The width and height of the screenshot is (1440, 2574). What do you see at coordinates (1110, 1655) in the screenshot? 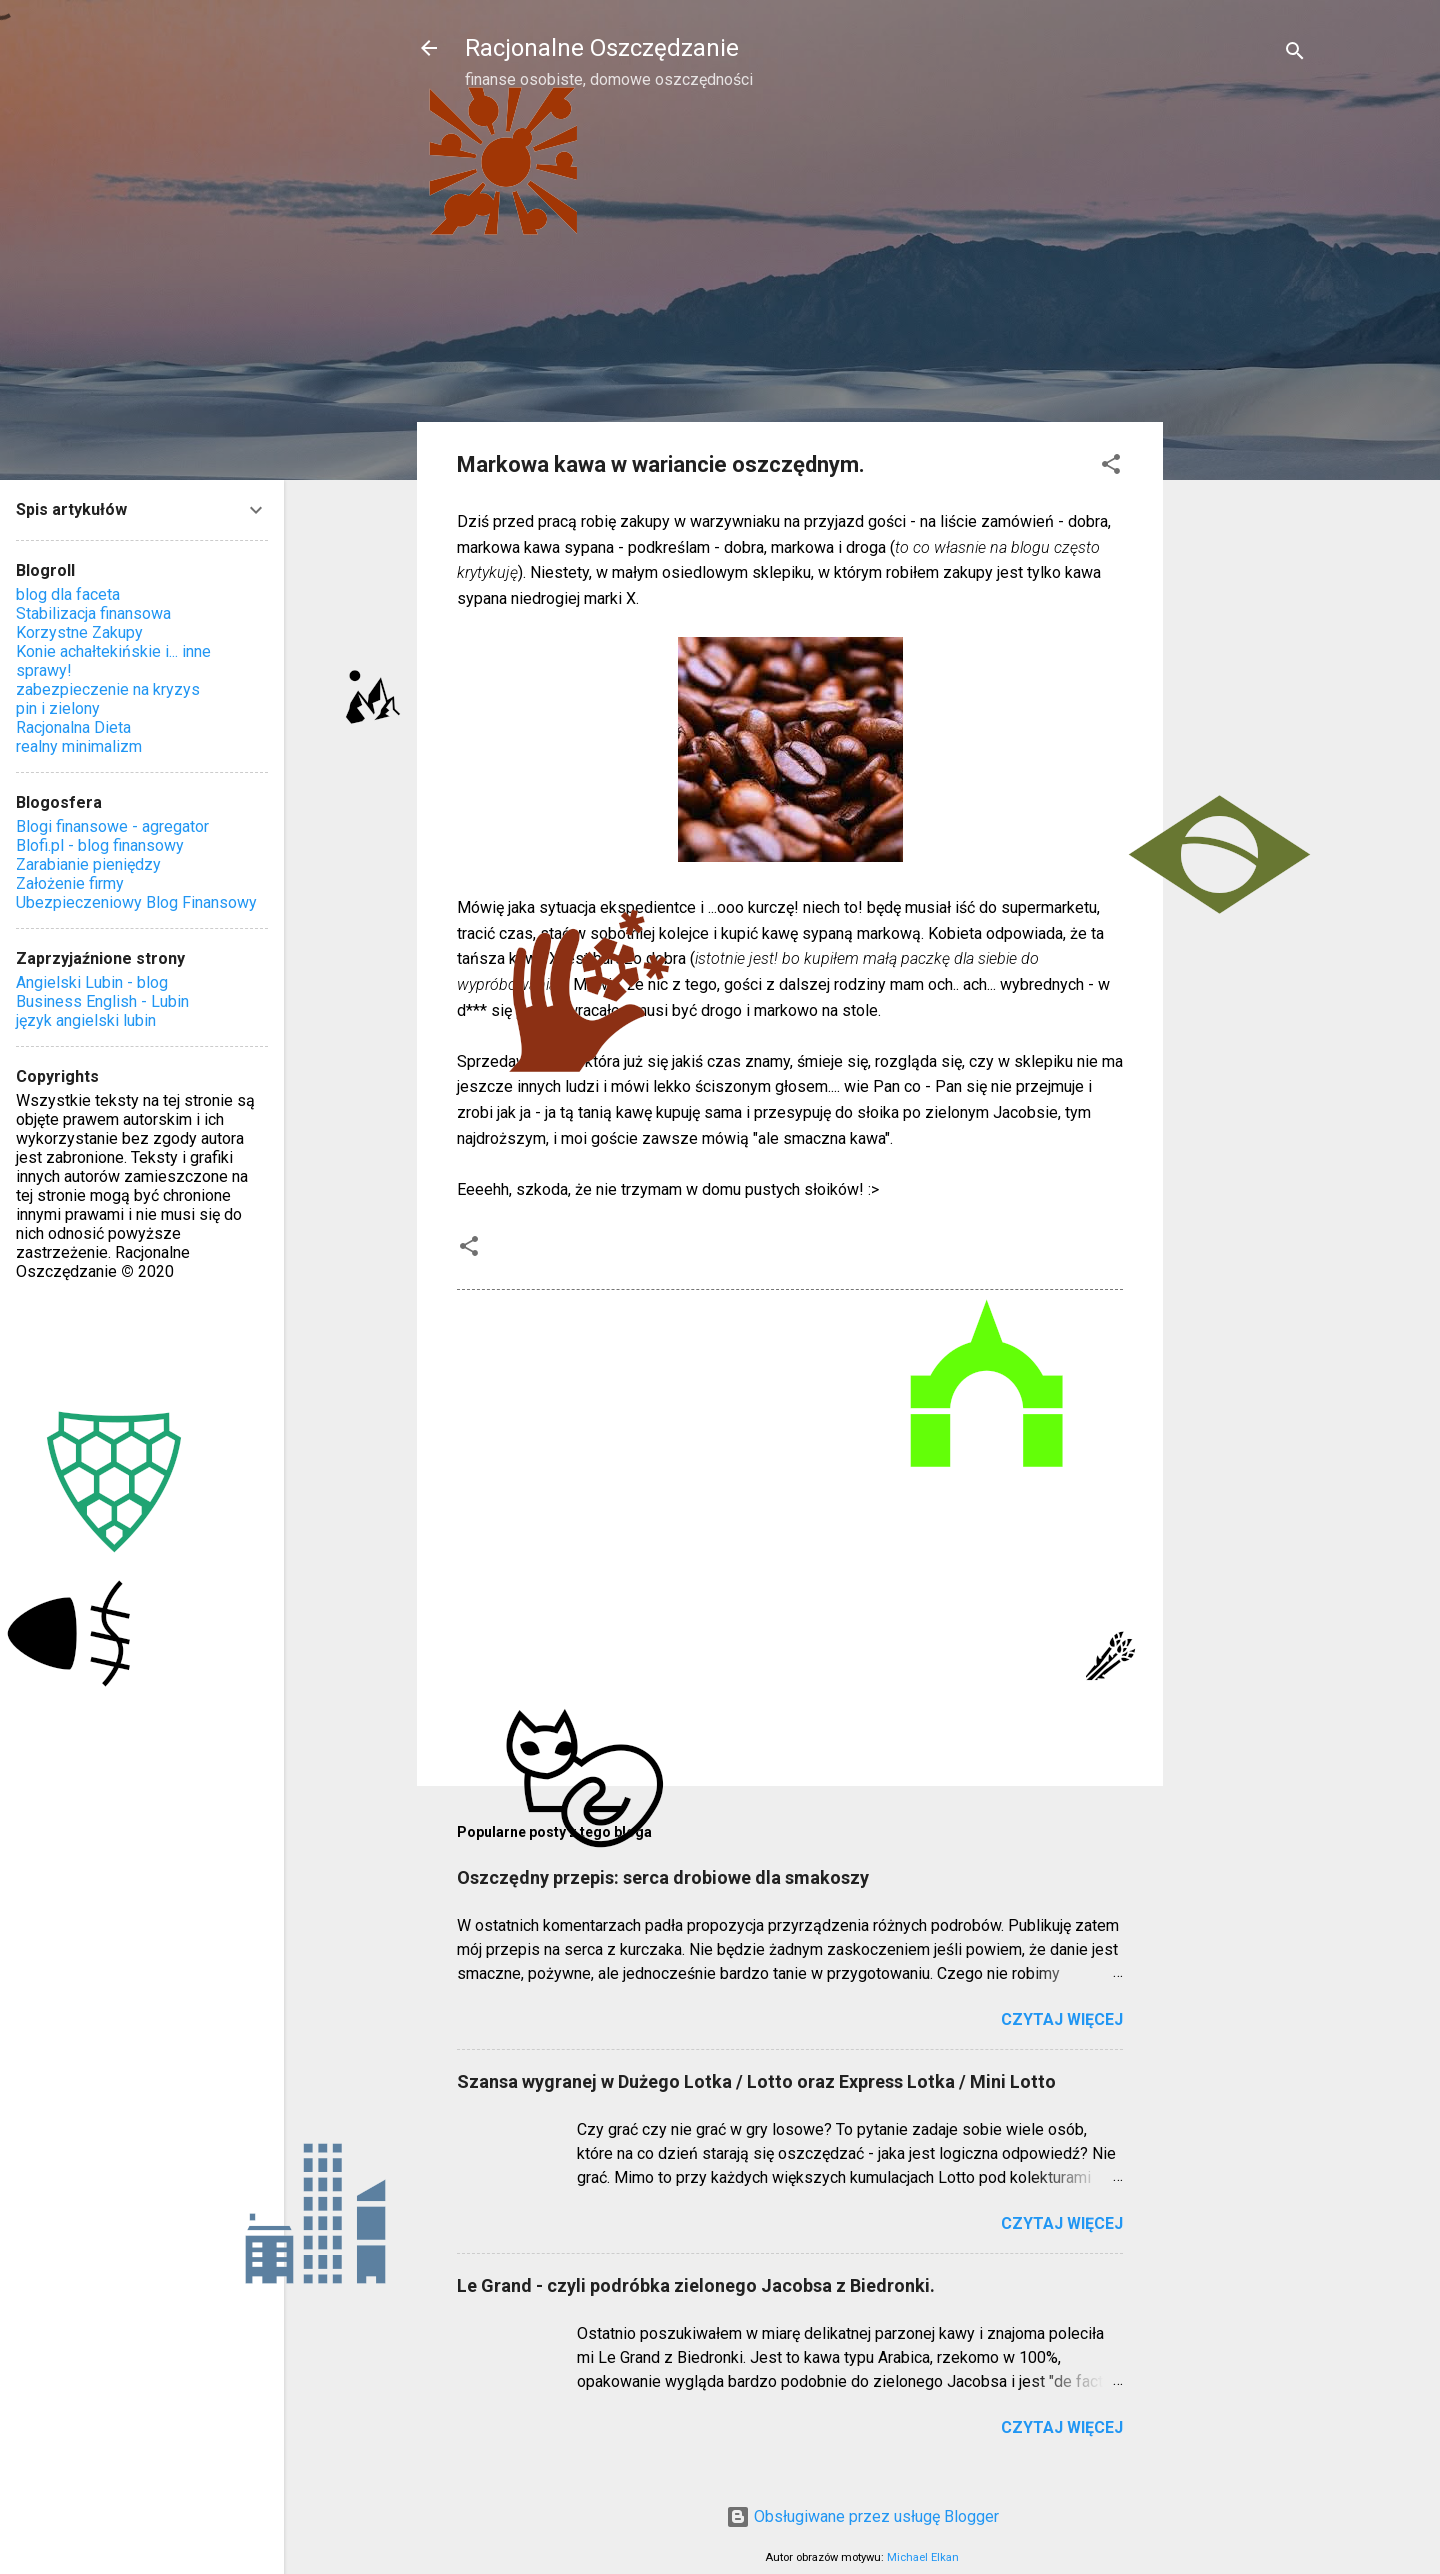
I see `select asparagus as an ingredient` at bounding box center [1110, 1655].